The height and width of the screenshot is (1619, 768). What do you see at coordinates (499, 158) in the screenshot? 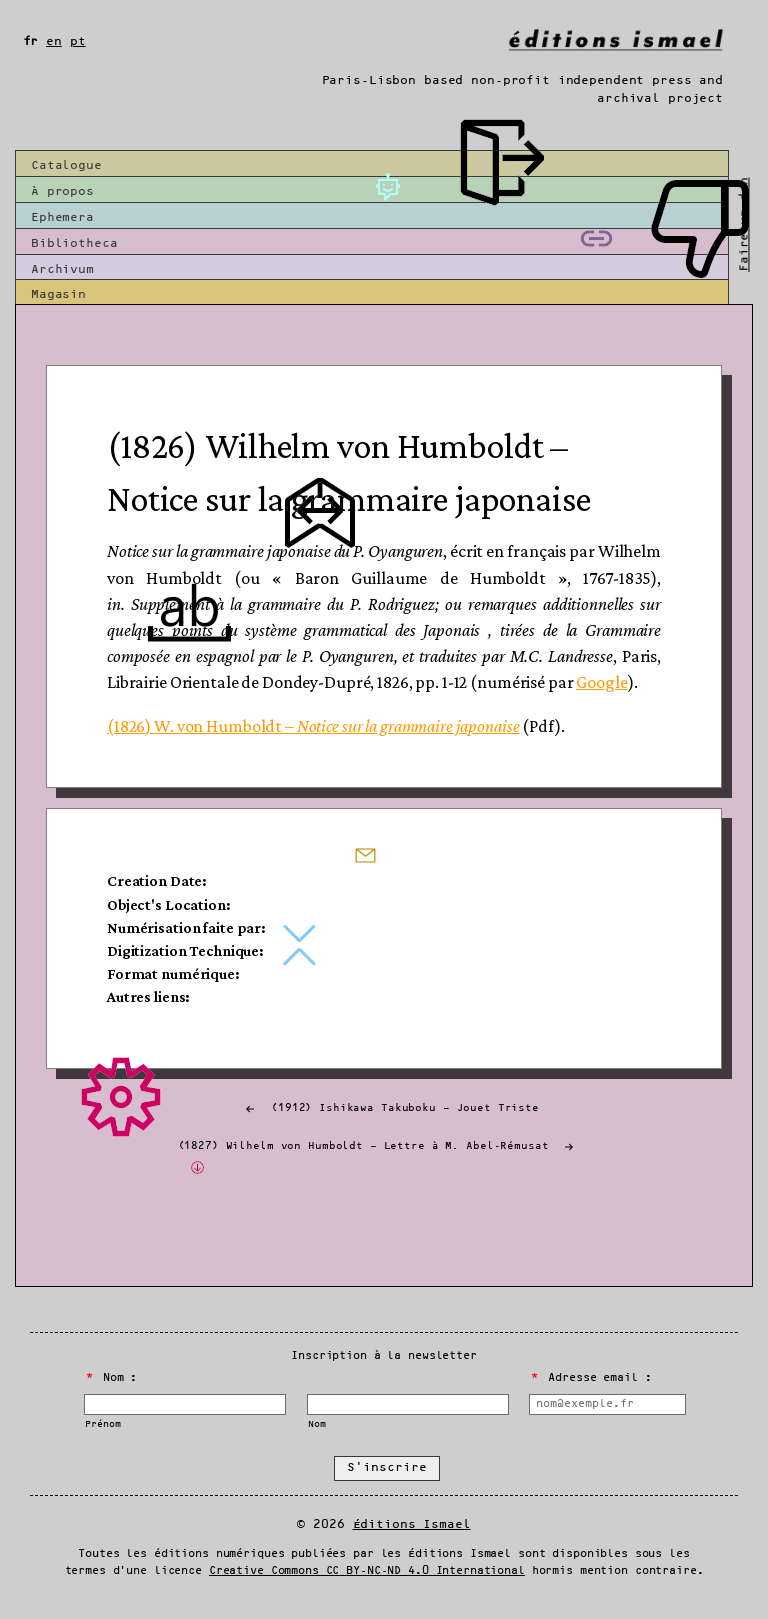
I see `sign out of your account` at bounding box center [499, 158].